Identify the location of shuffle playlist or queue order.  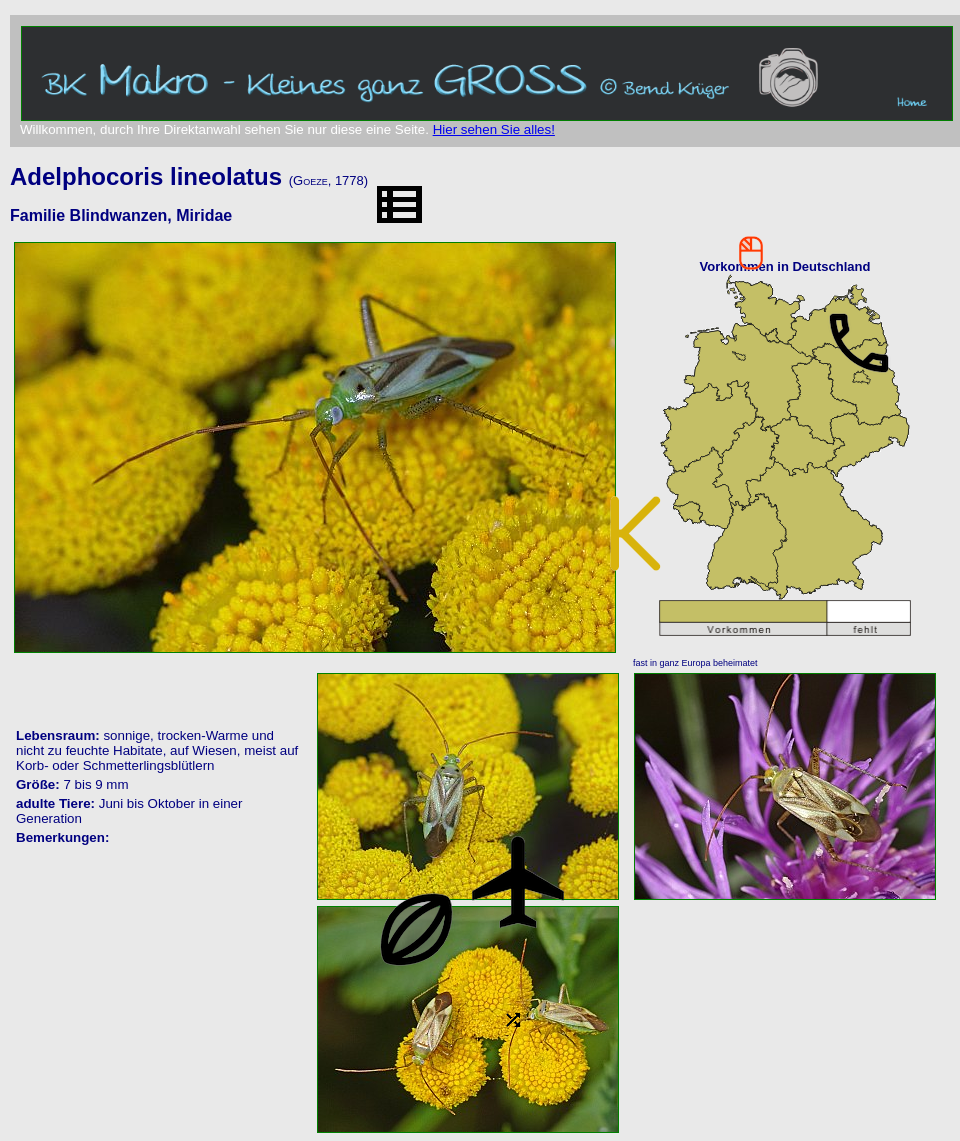
(513, 1020).